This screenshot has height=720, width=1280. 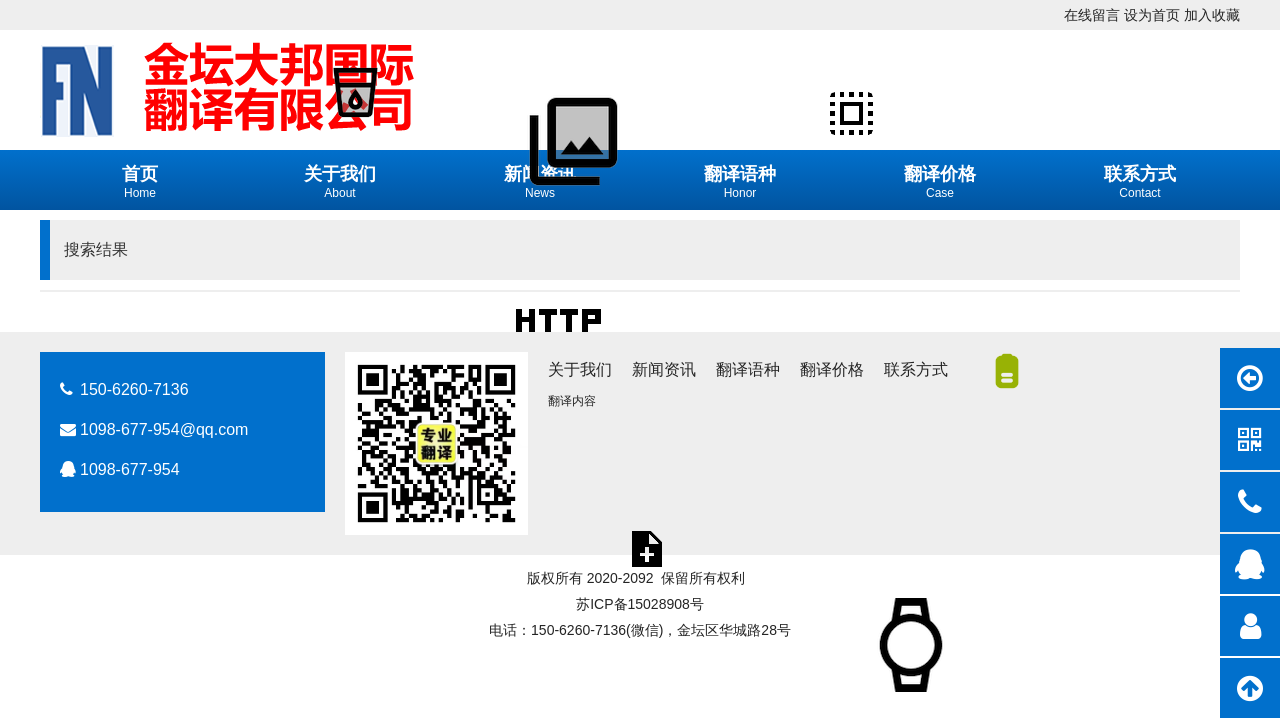 I want to click on find nearby drink or beverage locations, so click(x=355, y=92).